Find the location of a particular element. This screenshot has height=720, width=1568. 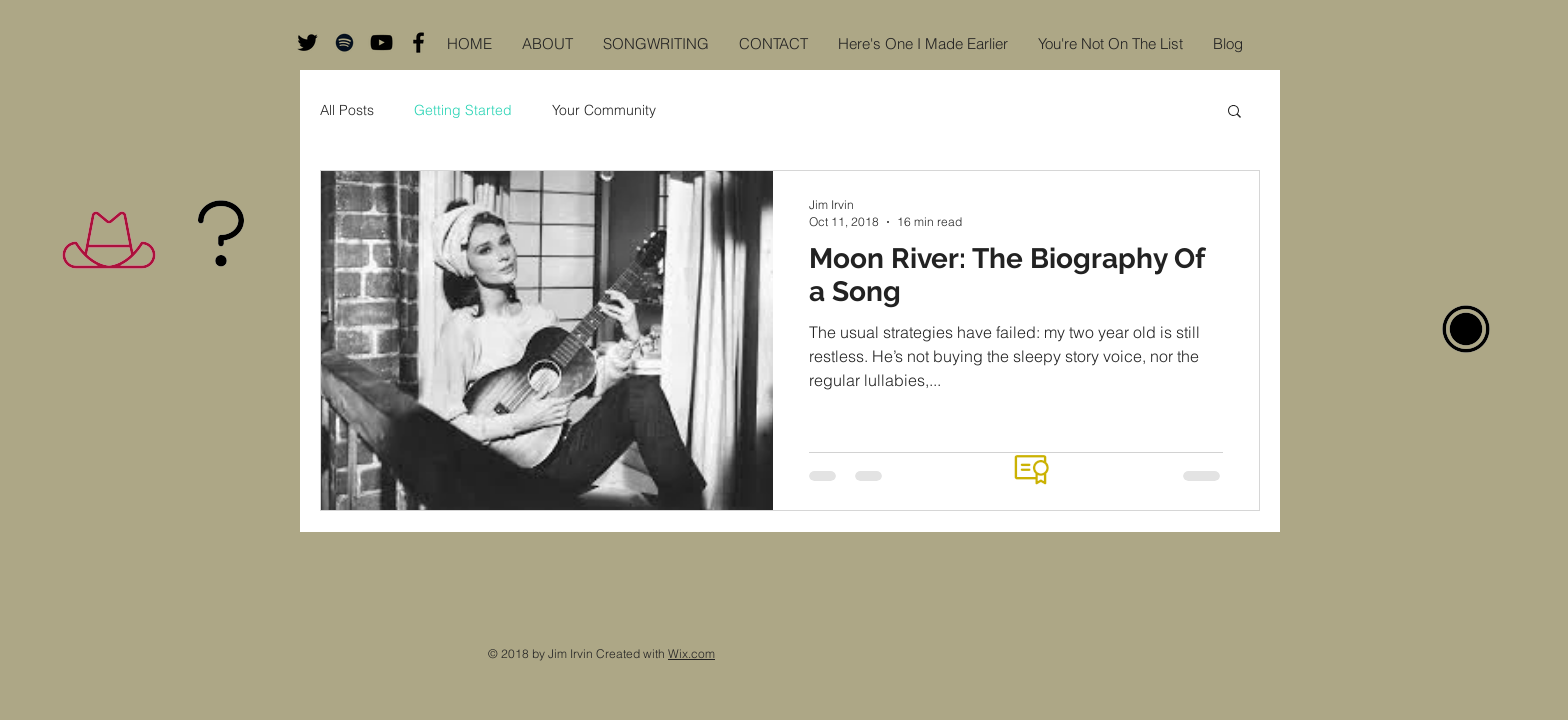

select cowboy hat avatar or profile accessory is located at coordinates (109, 243).